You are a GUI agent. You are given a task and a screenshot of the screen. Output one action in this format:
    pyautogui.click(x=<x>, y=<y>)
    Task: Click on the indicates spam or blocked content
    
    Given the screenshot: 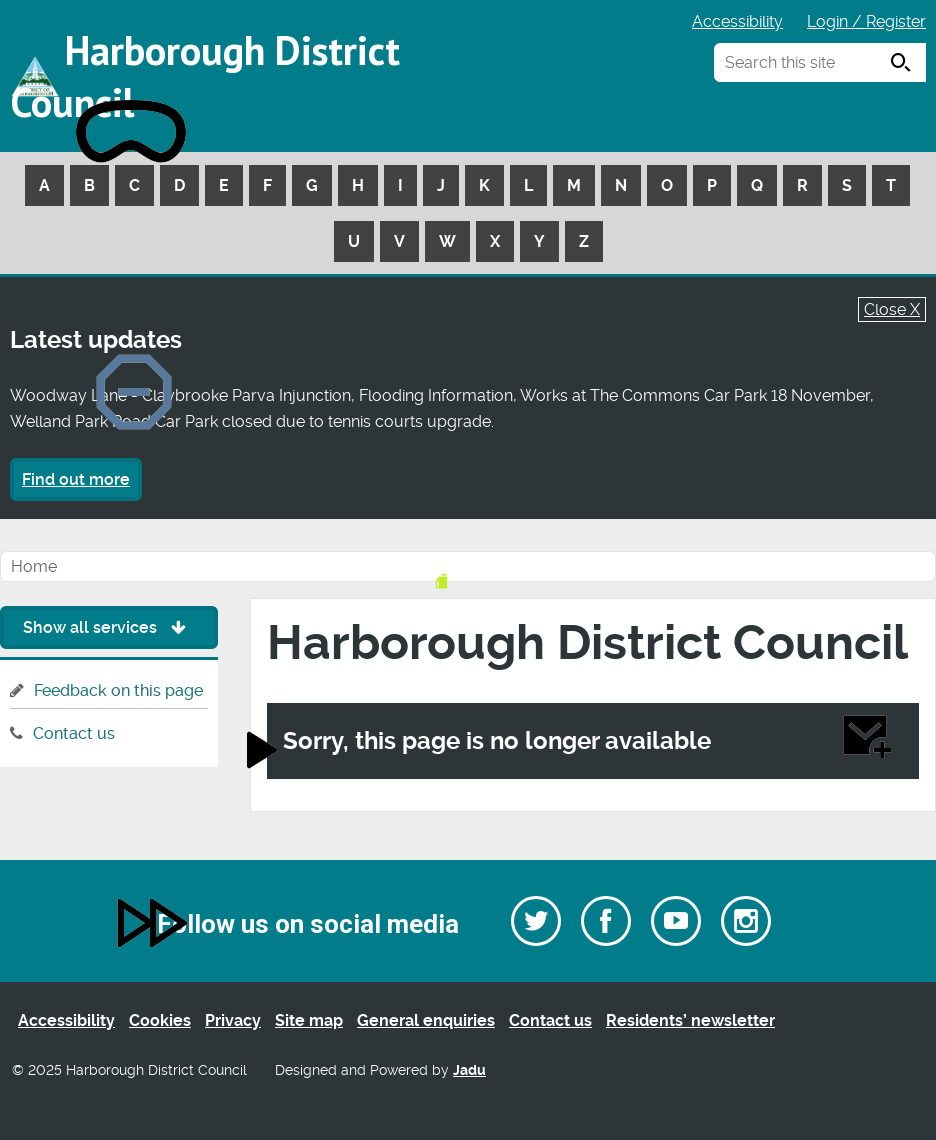 What is the action you would take?
    pyautogui.click(x=134, y=392)
    